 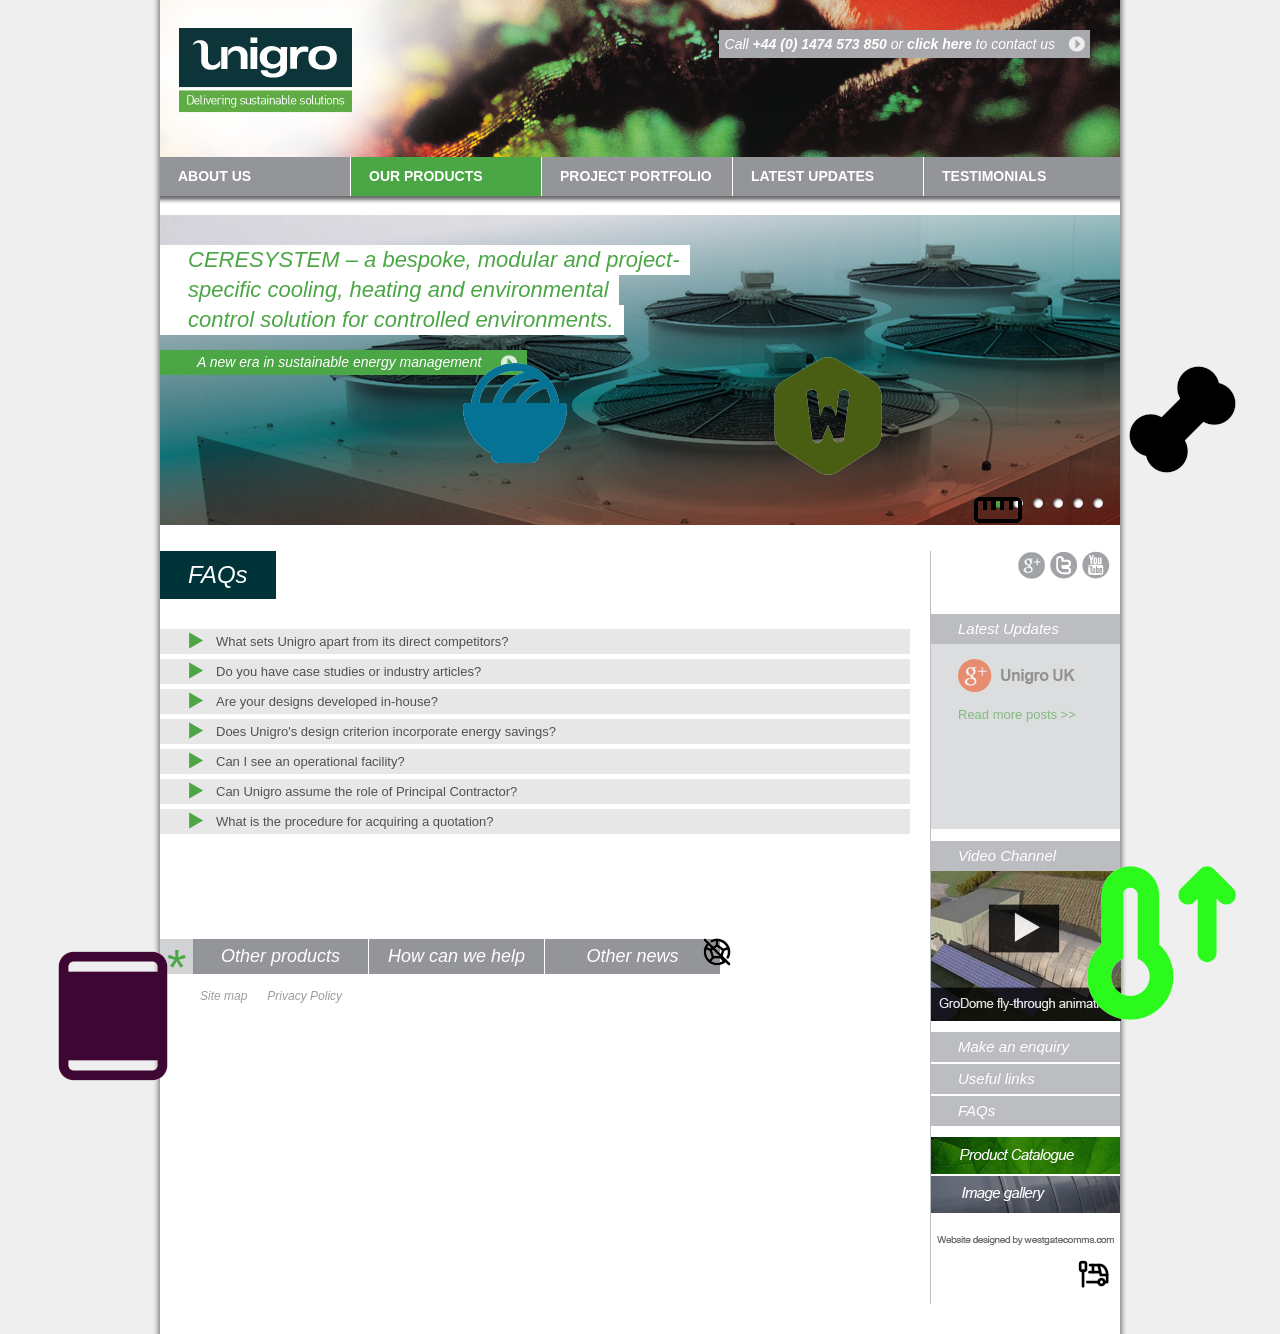 What do you see at coordinates (113, 1016) in the screenshot?
I see `switch to tablet view` at bounding box center [113, 1016].